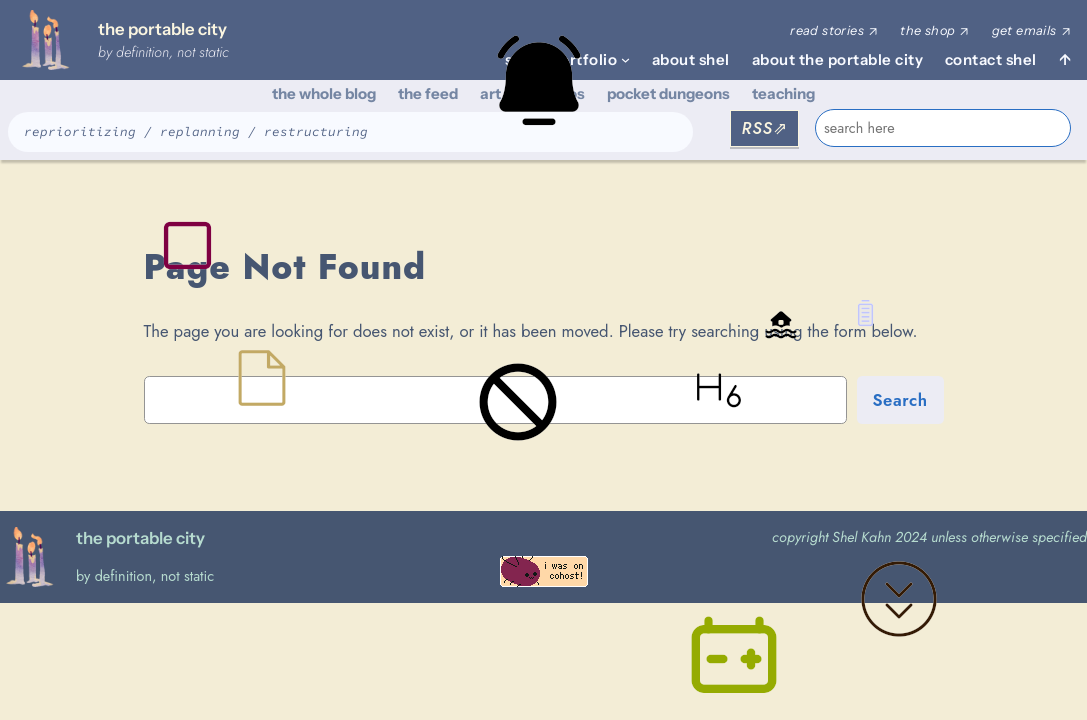  I want to click on indicates active notifications or alerts, so click(539, 82).